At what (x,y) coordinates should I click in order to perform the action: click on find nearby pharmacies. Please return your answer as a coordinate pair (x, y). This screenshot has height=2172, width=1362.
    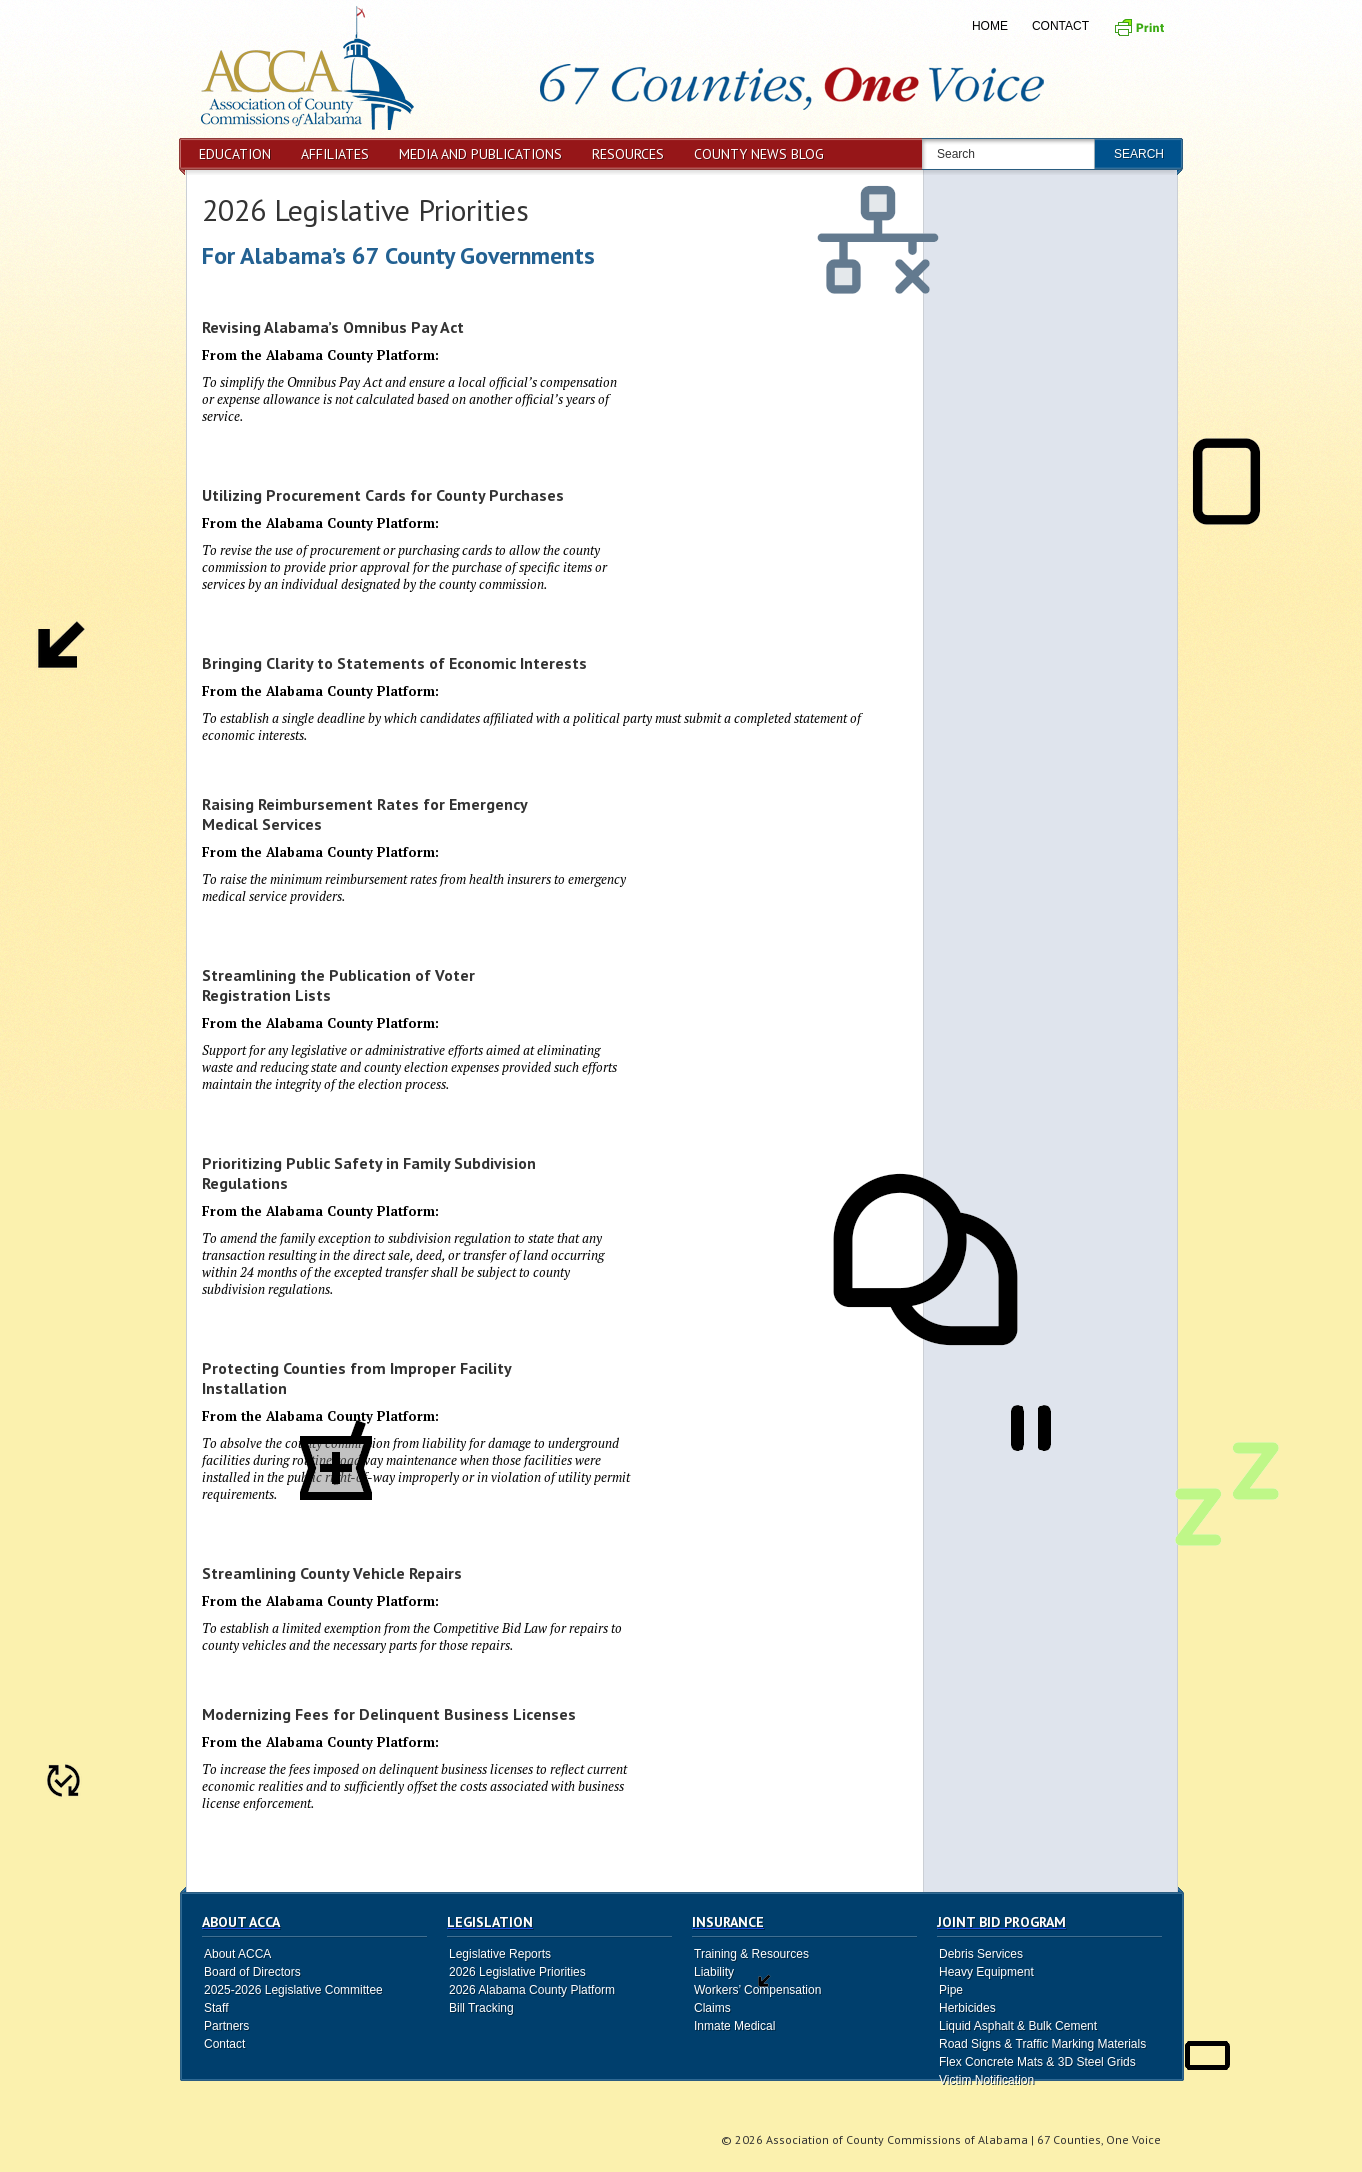
    Looking at the image, I should click on (336, 1464).